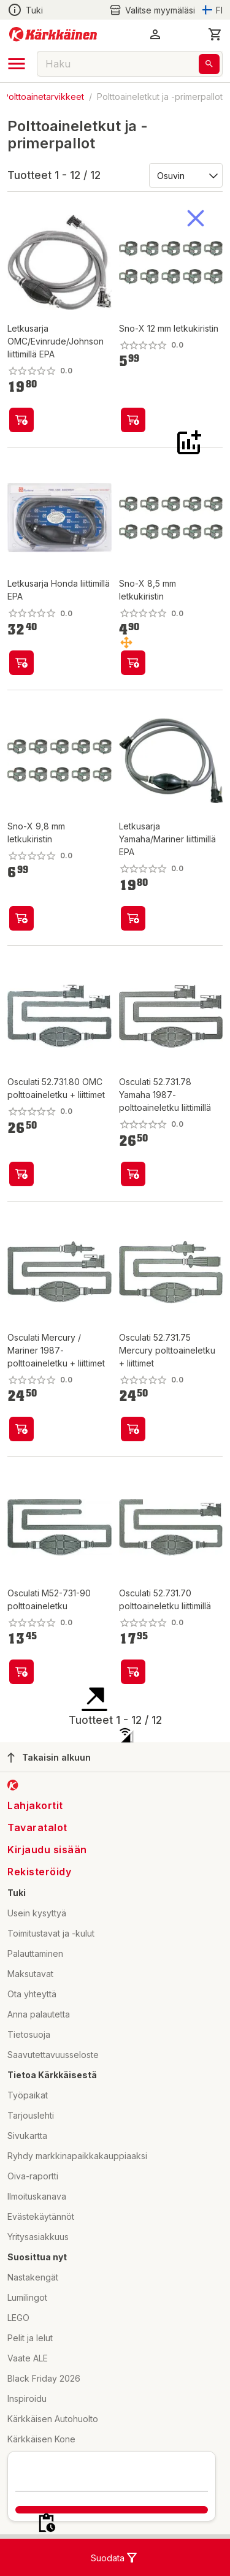  I want to click on move or drag an element freely, so click(126, 642).